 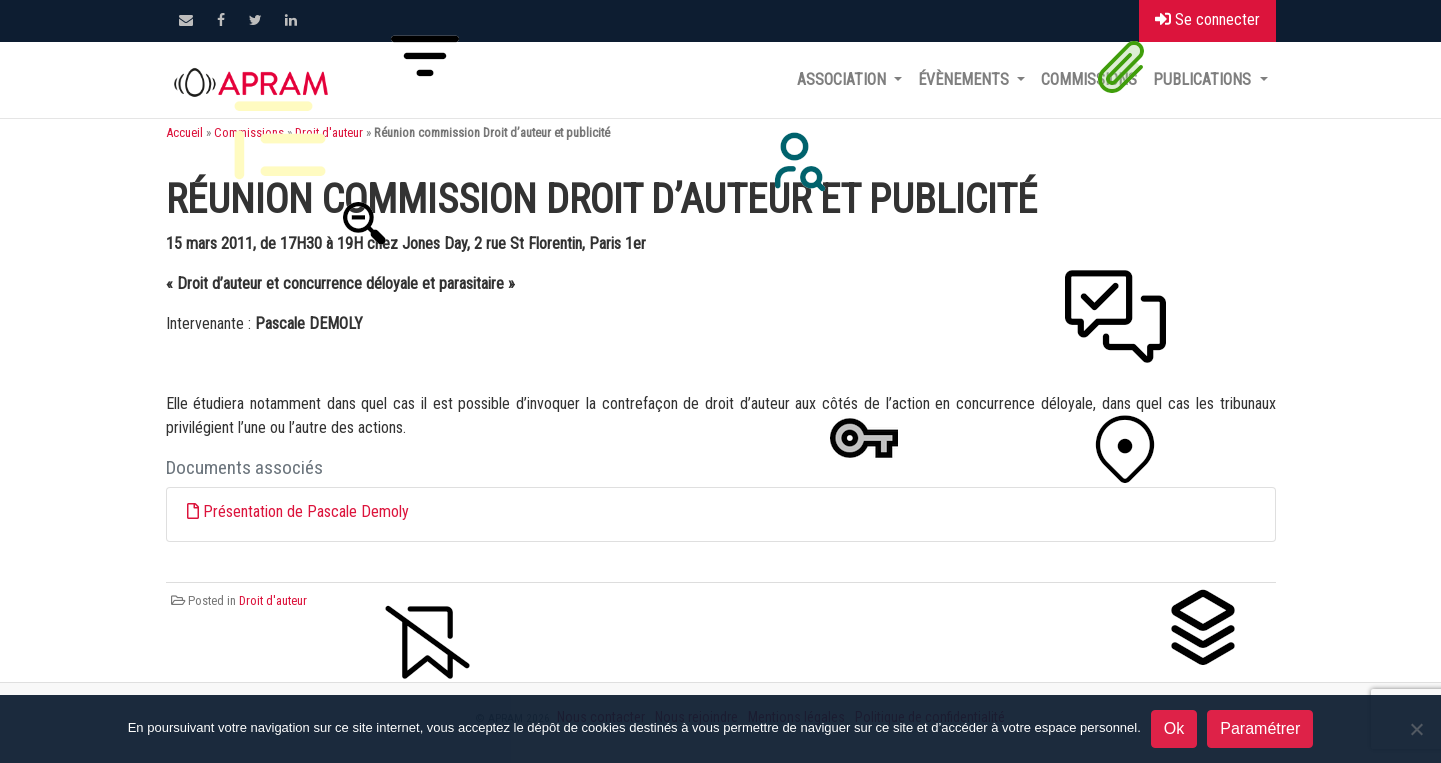 What do you see at coordinates (427, 642) in the screenshot?
I see `remove bookmark from saved items` at bounding box center [427, 642].